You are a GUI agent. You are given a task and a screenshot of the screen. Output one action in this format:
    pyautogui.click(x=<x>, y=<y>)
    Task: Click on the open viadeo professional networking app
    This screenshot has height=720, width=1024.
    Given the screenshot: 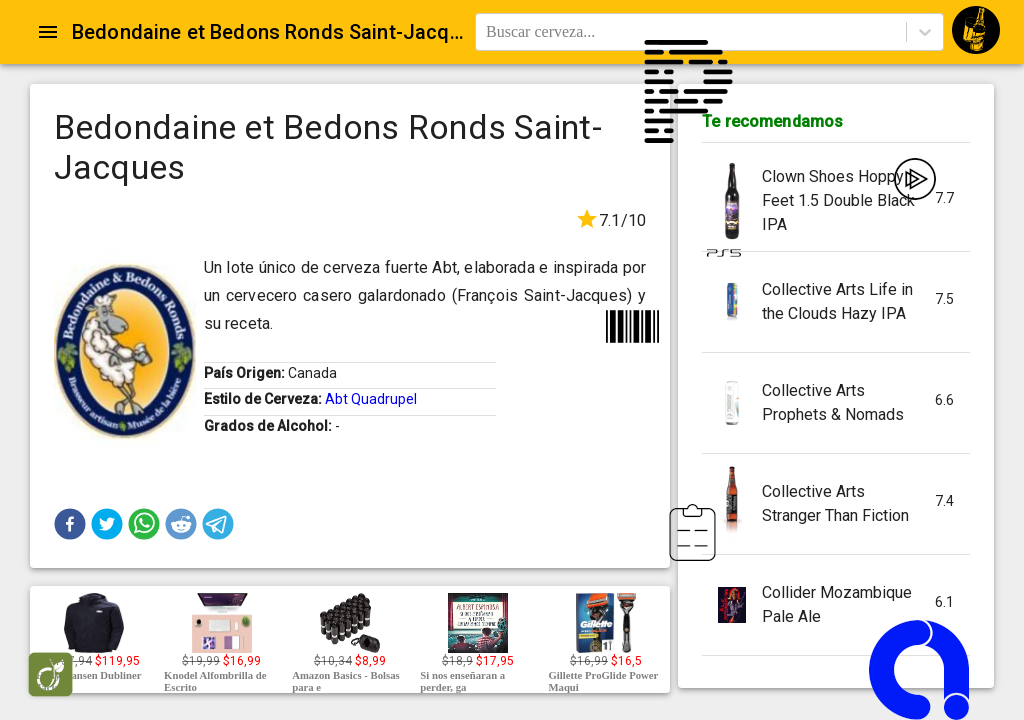 What is the action you would take?
    pyautogui.click(x=50, y=674)
    